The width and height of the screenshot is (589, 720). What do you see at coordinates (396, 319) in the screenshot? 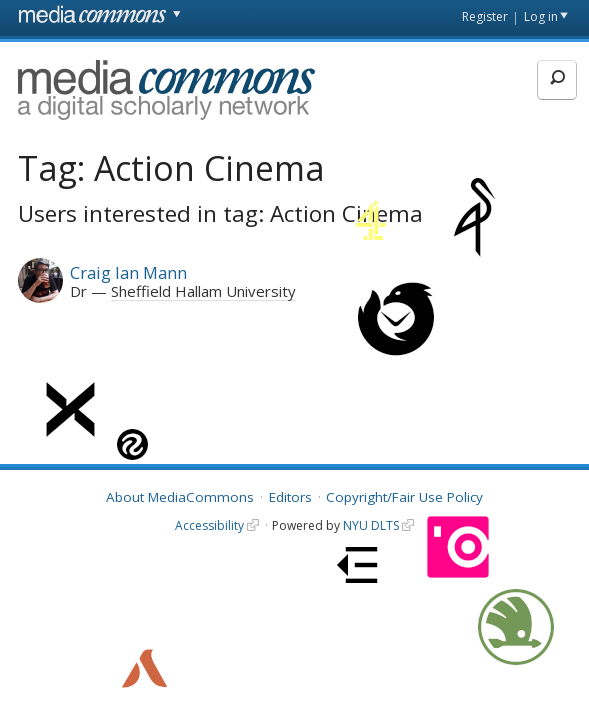
I see `open Mozilla Thunderbird email client` at bounding box center [396, 319].